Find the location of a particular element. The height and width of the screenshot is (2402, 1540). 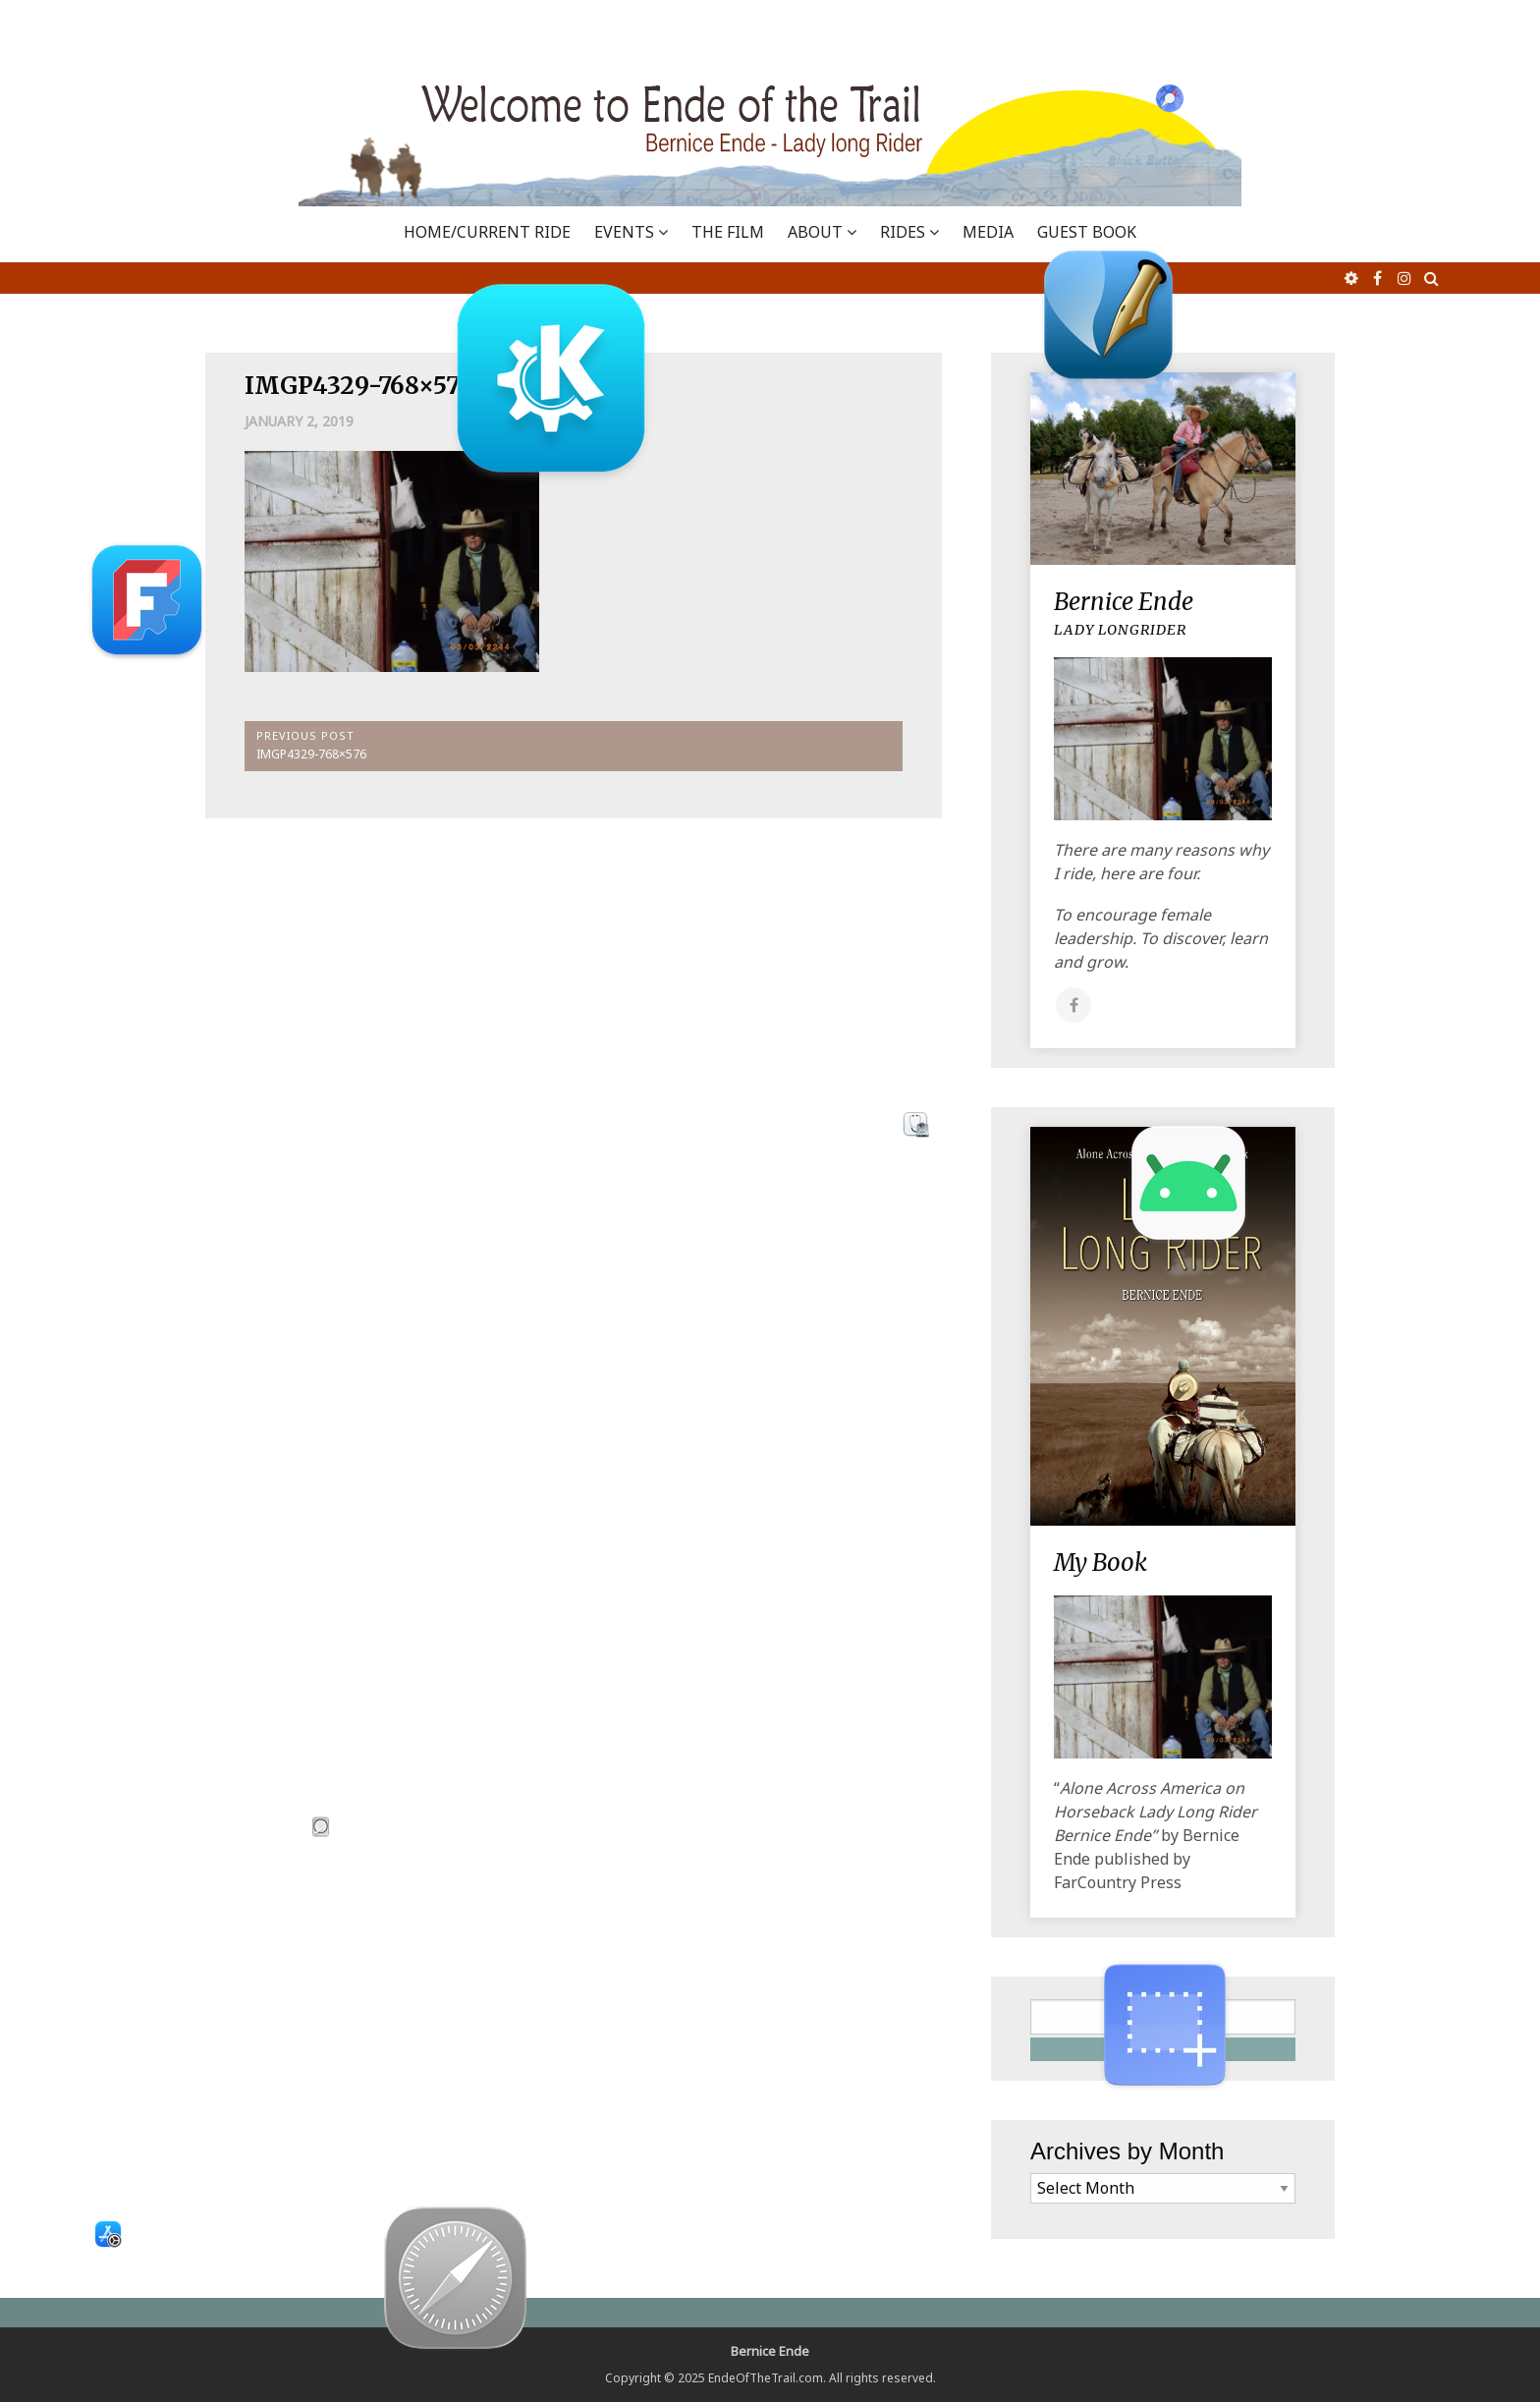

launch kde desktop environment settings is located at coordinates (551, 378).